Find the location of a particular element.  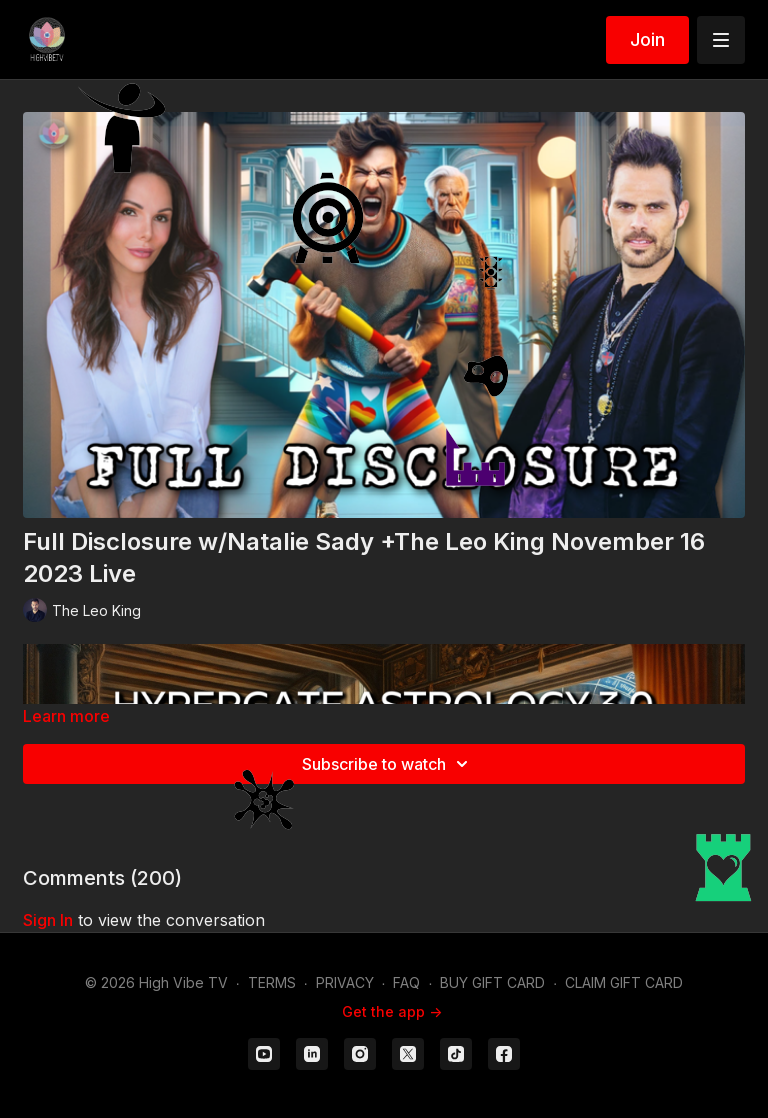

access your favorite or saved fortress in a game is located at coordinates (723, 867).